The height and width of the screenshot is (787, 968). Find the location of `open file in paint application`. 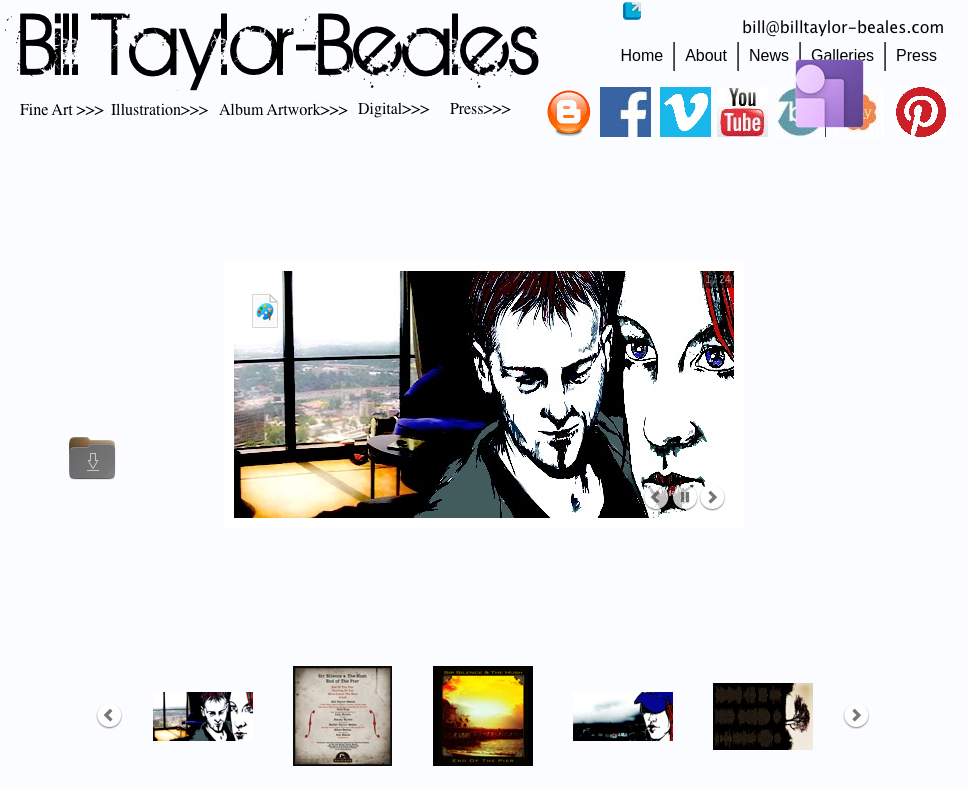

open file in paint application is located at coordinates (265, 311).